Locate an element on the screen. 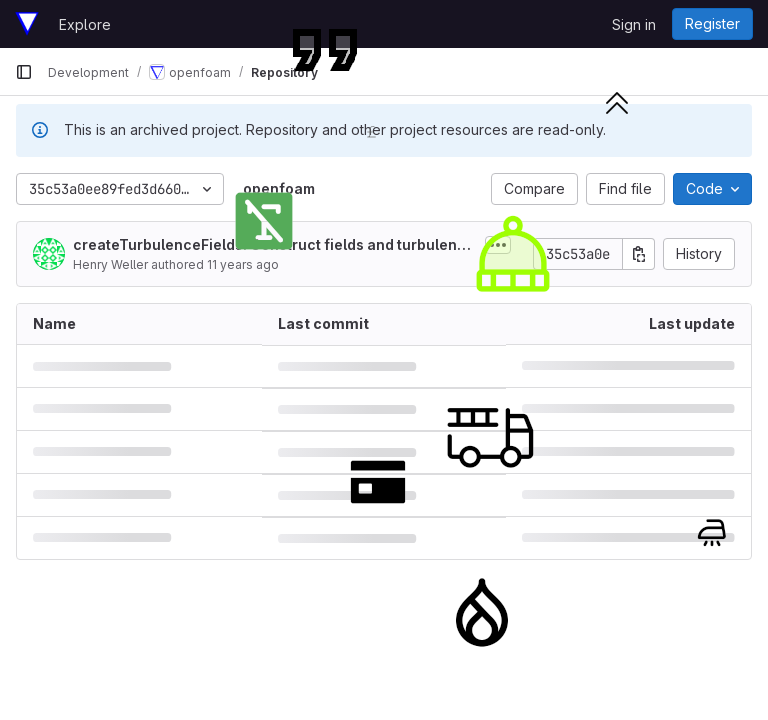 The image size is (768, 720). manage payment methods is located at coordinates (378, 482).